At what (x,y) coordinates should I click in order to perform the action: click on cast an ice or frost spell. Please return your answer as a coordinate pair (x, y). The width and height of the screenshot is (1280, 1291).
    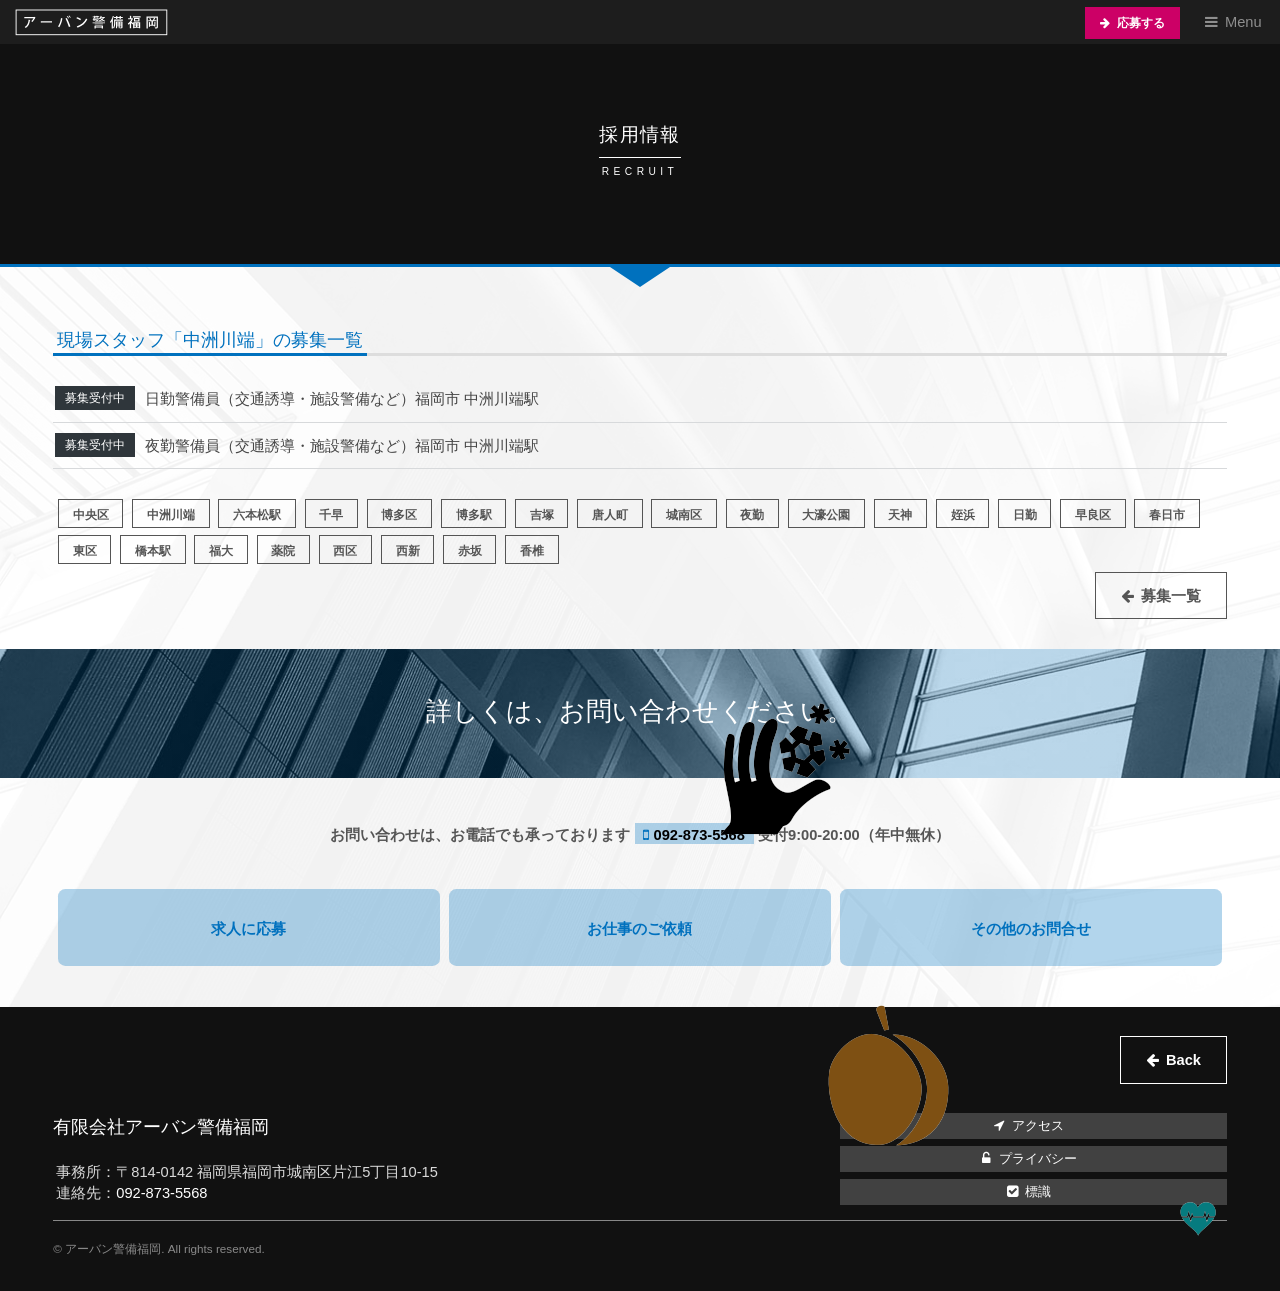
    Looking at the image, I should click on (786, 768).